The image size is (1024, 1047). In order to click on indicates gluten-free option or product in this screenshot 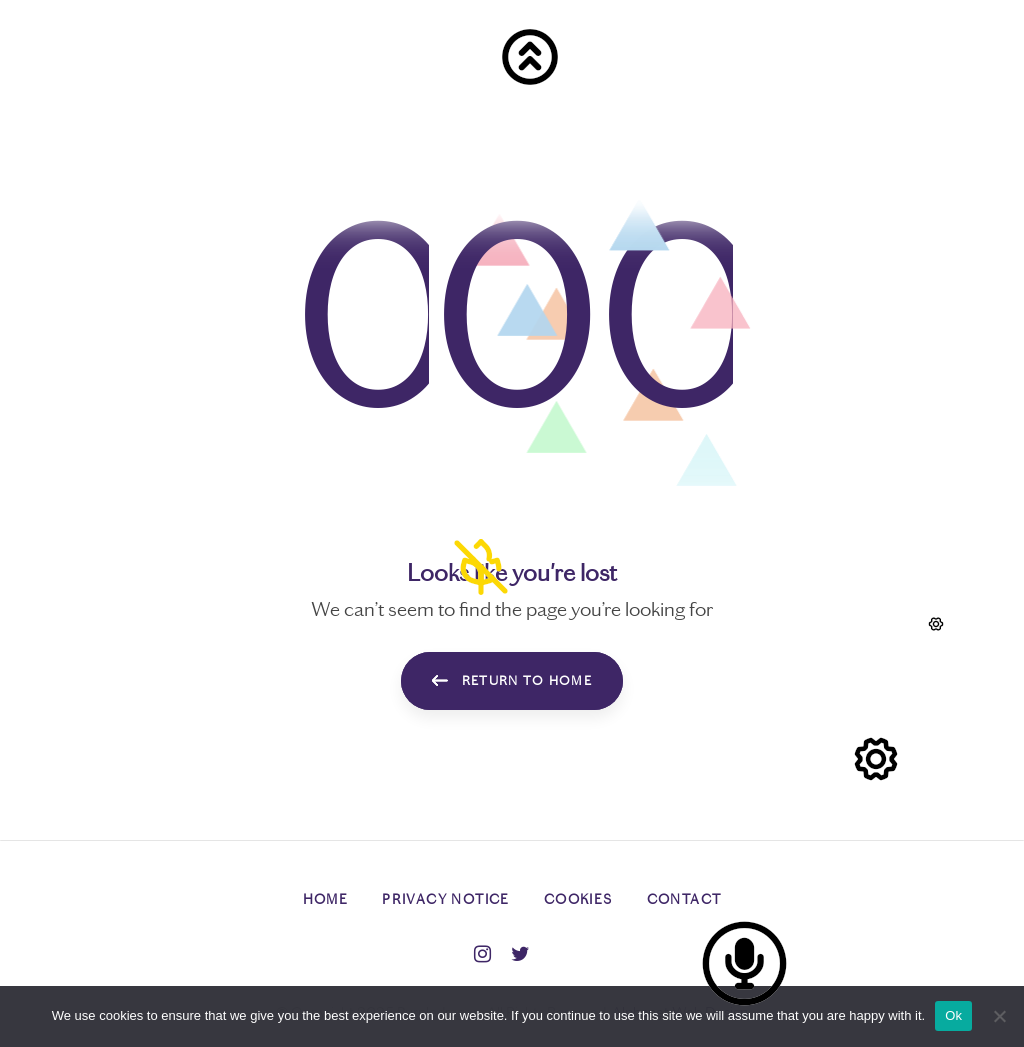, I will do `click(481, 567)`.